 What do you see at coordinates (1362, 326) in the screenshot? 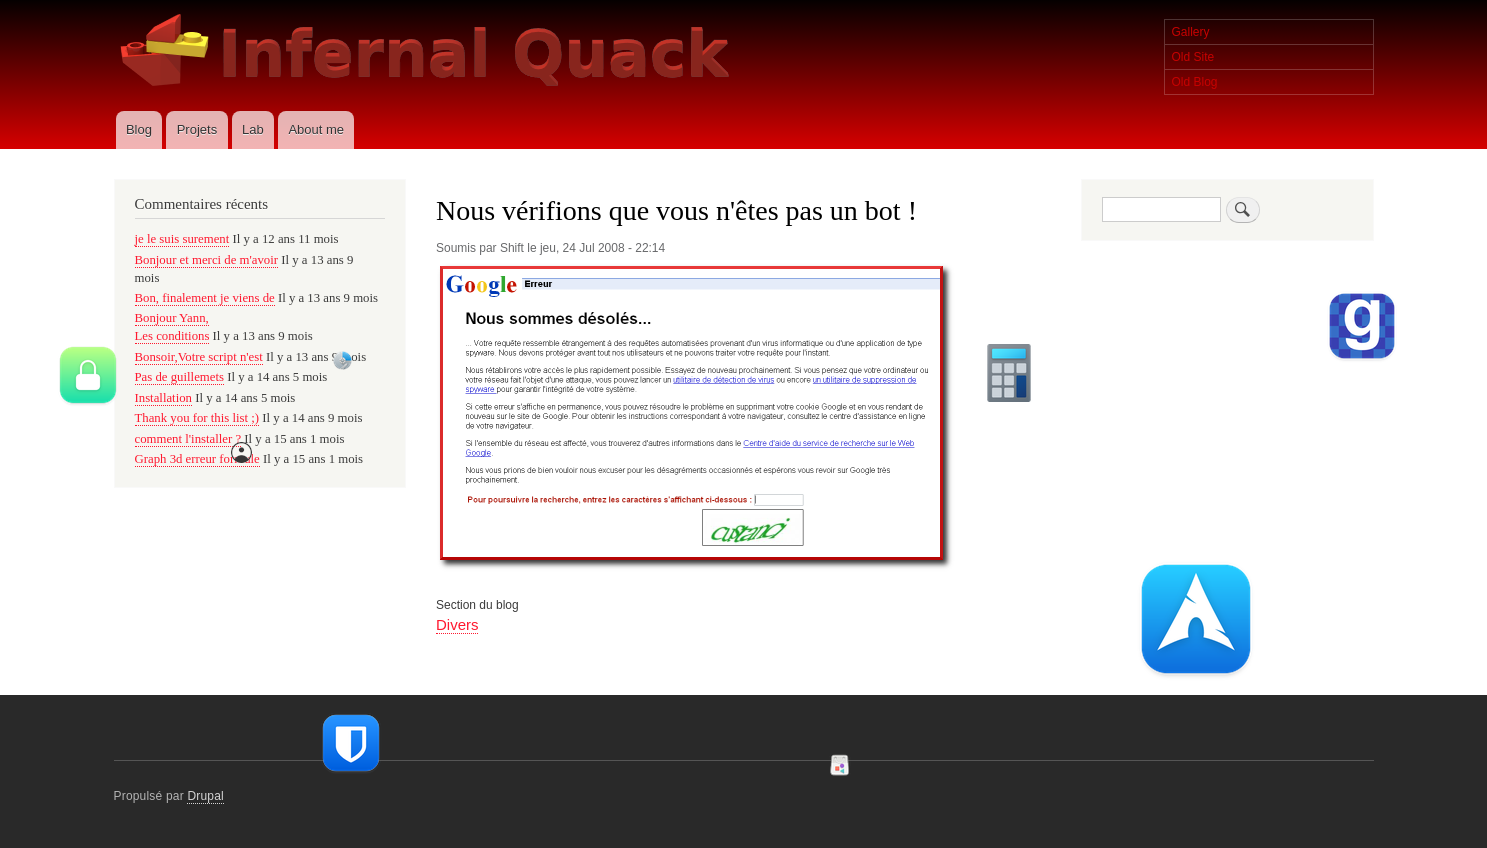
I see `launch garry's mod game` at bounding box center [1362, 326].